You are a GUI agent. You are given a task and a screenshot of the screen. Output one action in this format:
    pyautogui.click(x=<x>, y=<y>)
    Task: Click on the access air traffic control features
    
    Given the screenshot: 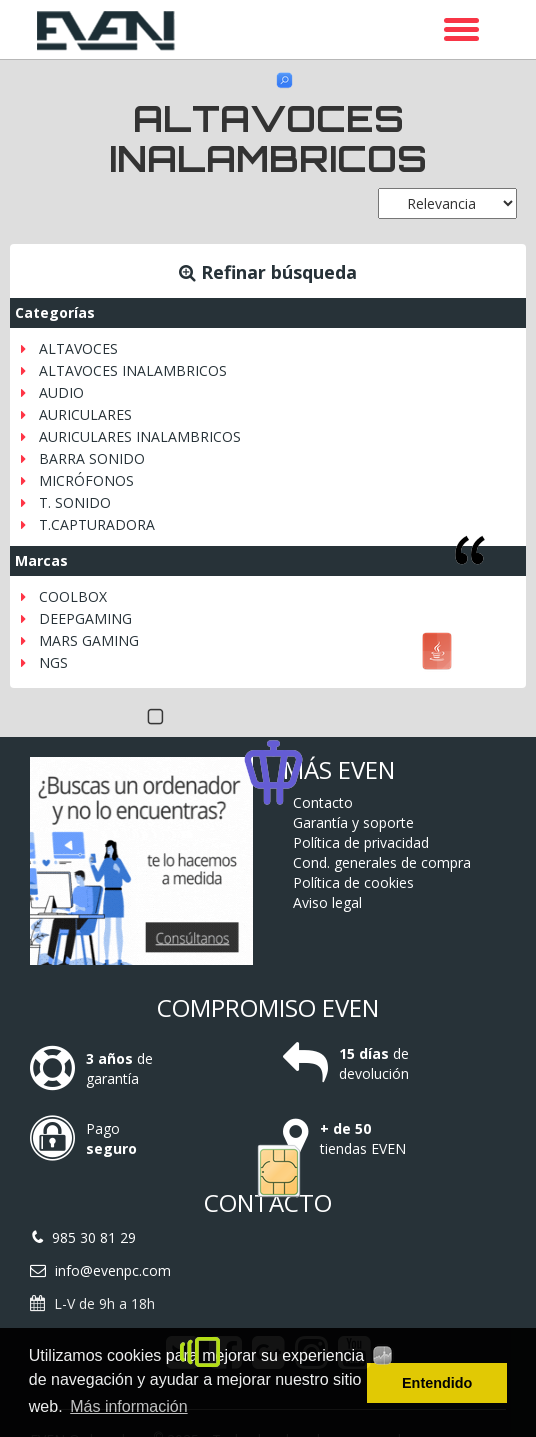 What is the action you would take?
    pyautogui.click(x=273, y=772)
    